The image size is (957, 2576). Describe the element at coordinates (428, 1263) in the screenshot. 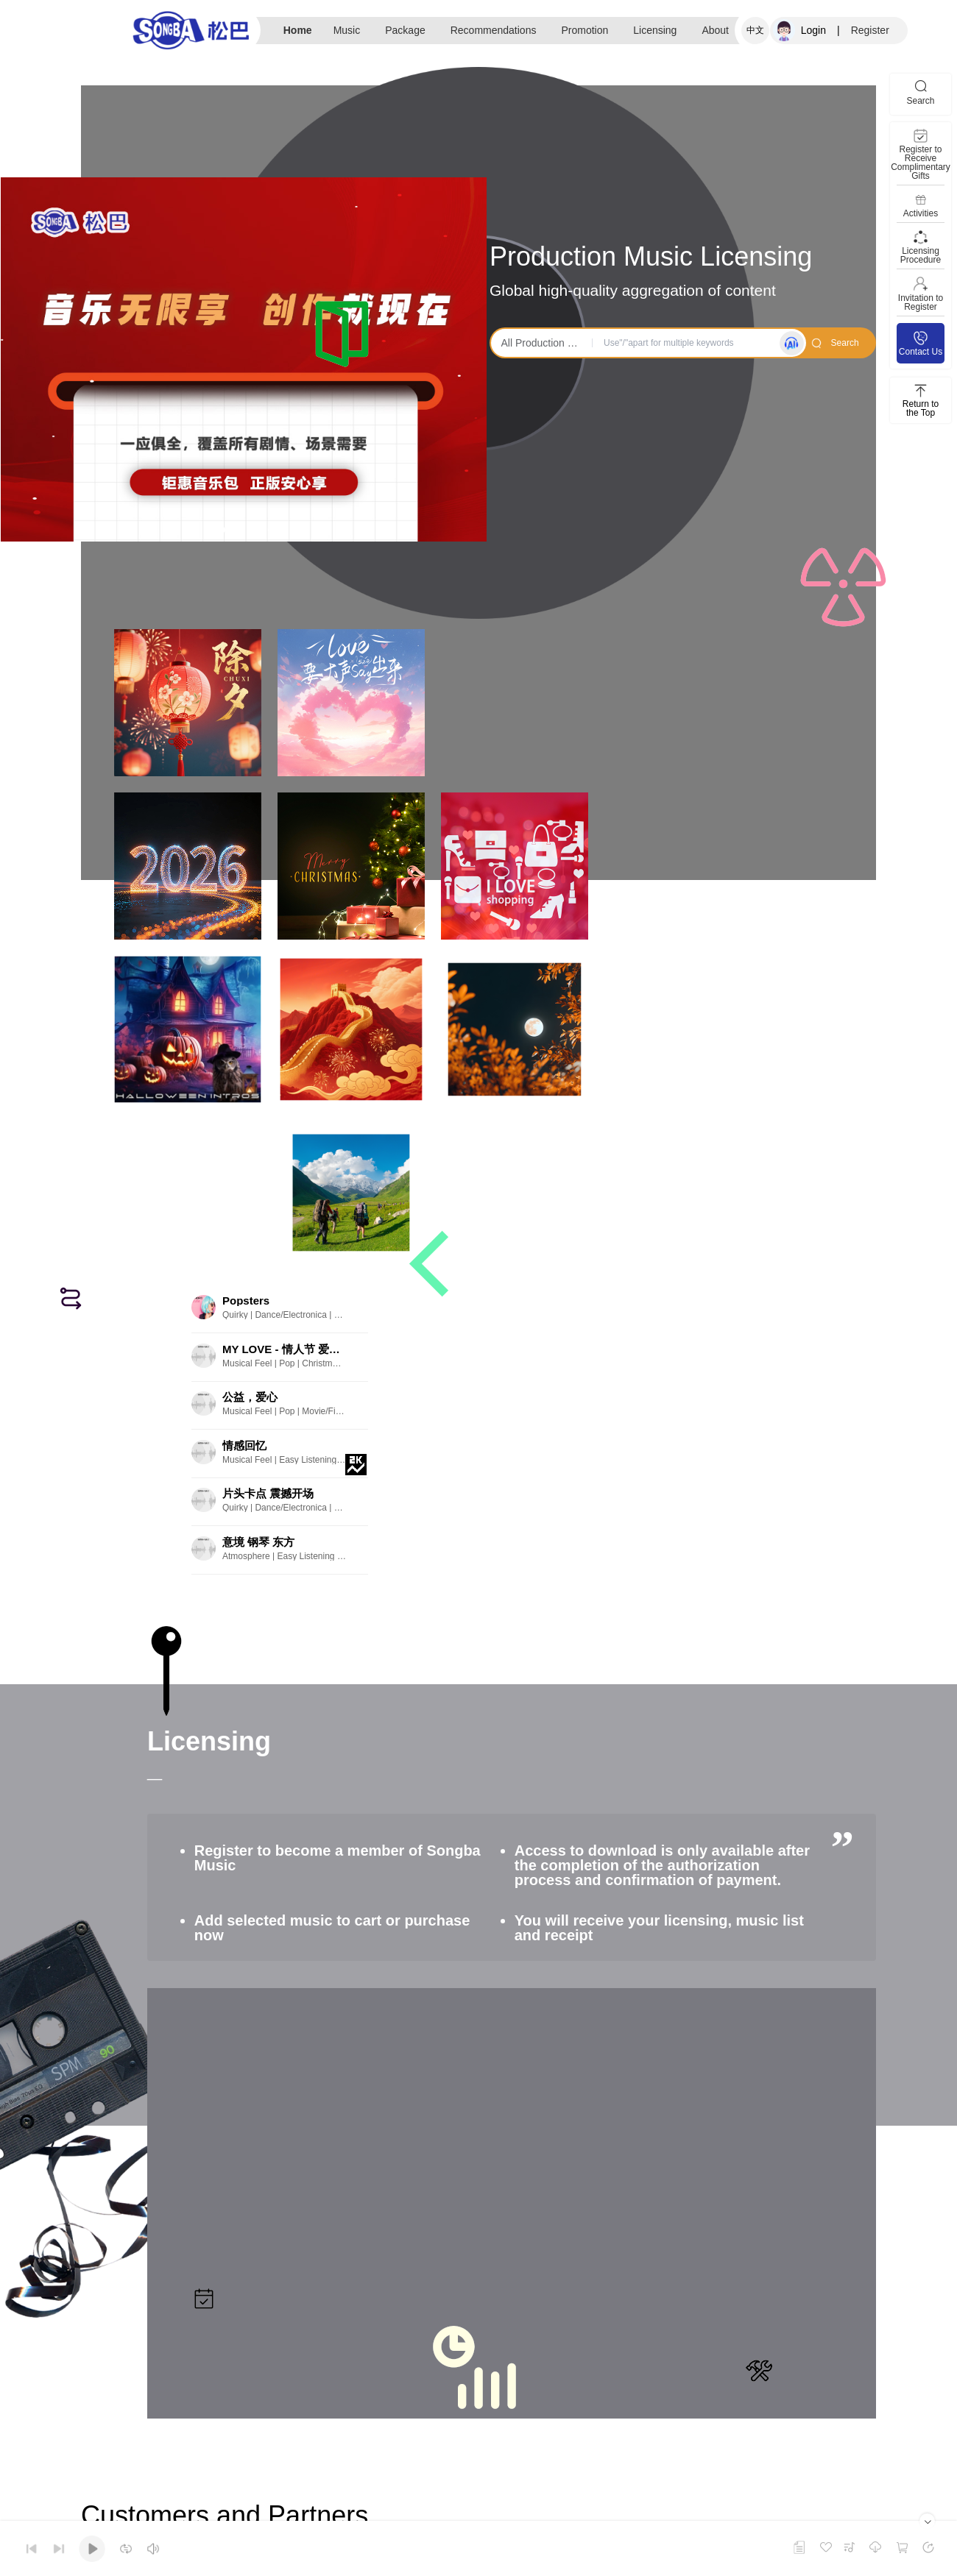

I see `go back to the previous screen` at that location.